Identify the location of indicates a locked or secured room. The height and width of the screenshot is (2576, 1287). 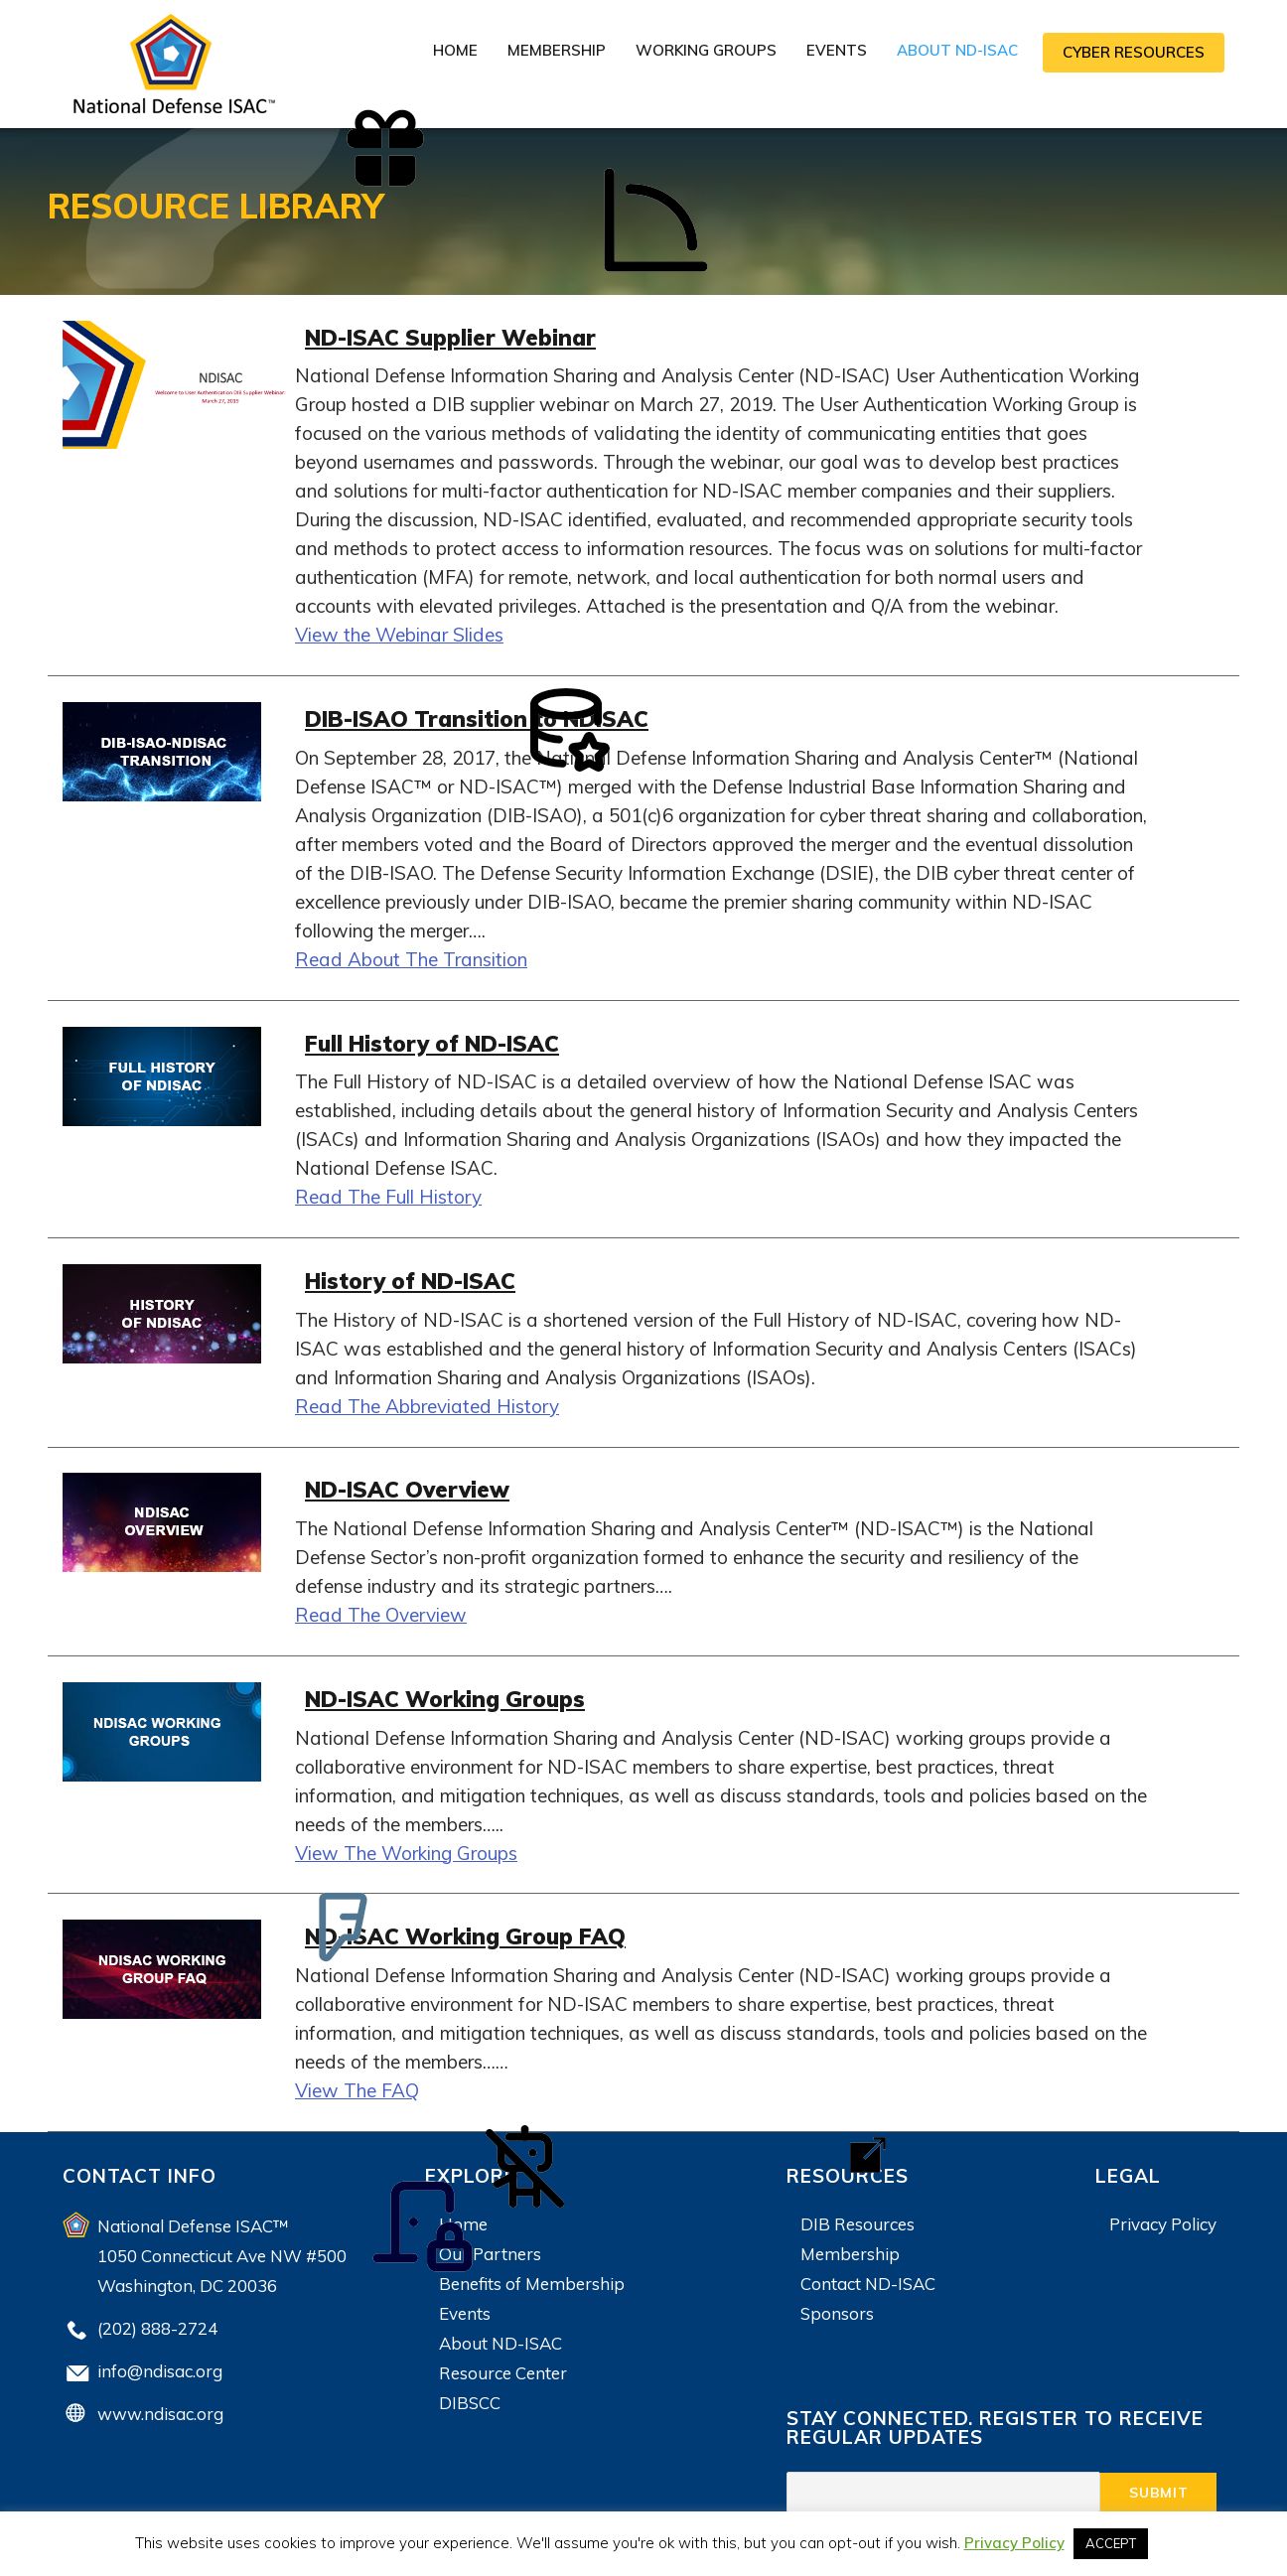
(422, 2221).